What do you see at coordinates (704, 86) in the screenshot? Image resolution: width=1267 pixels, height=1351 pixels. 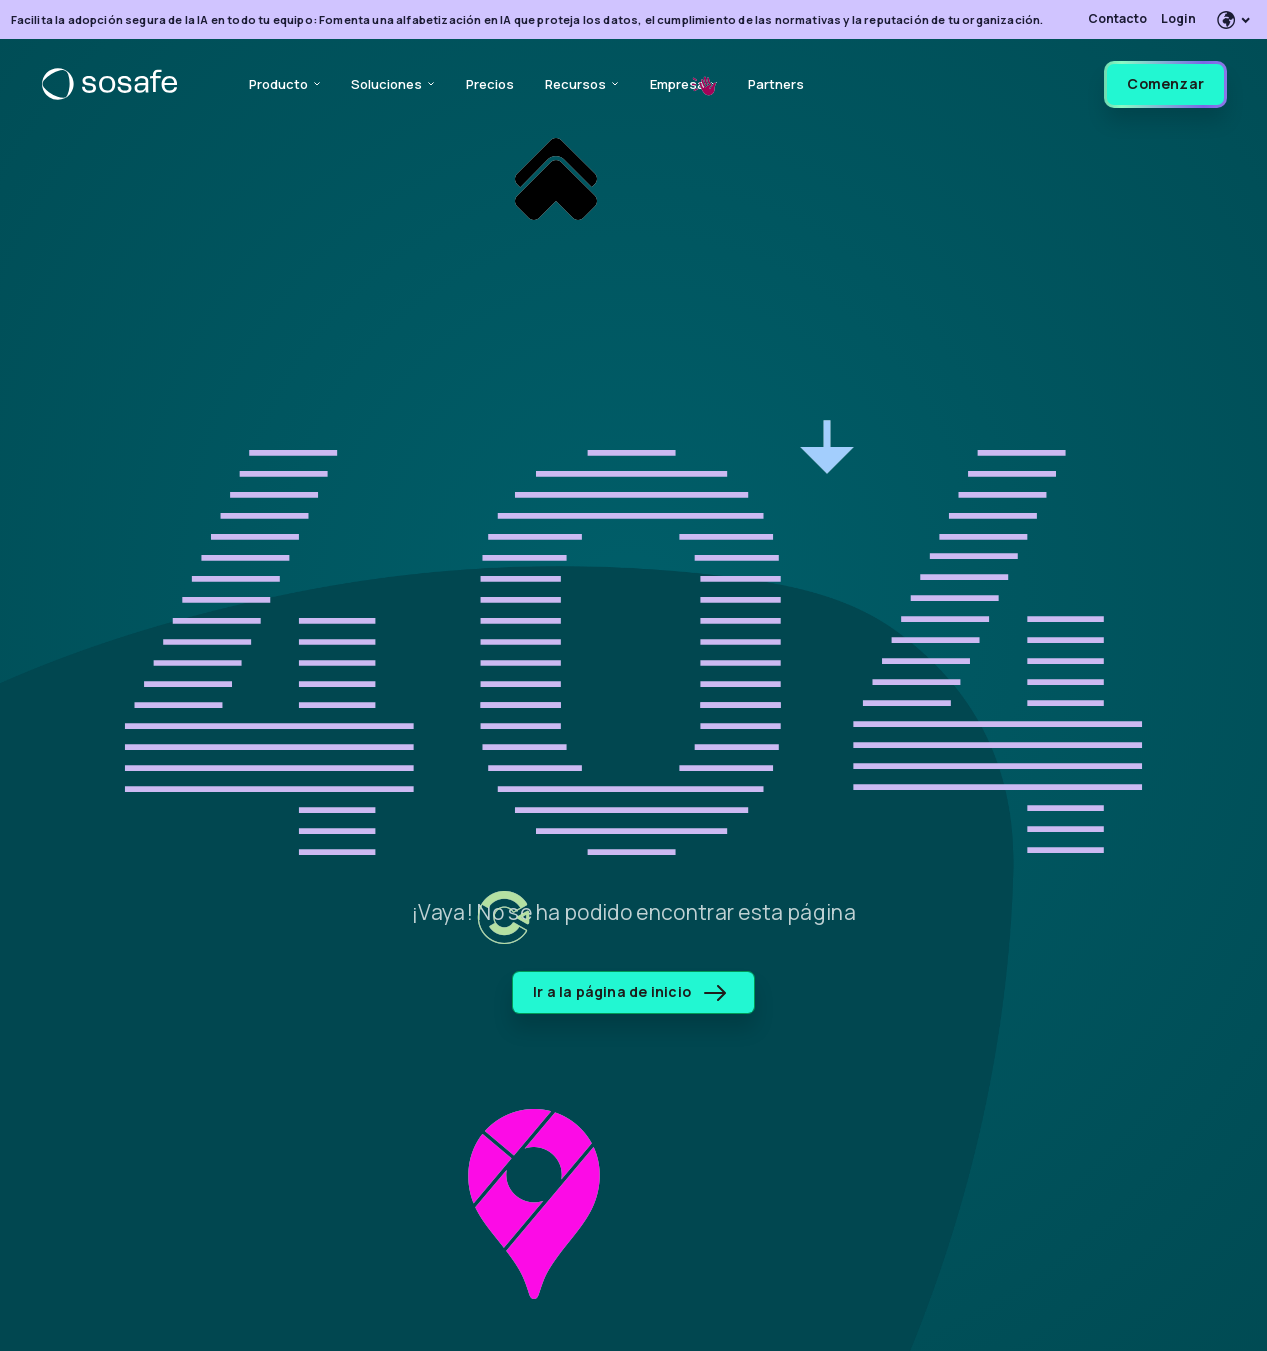 I see `open the Clubhouse app` at bounding box center [704, 86].